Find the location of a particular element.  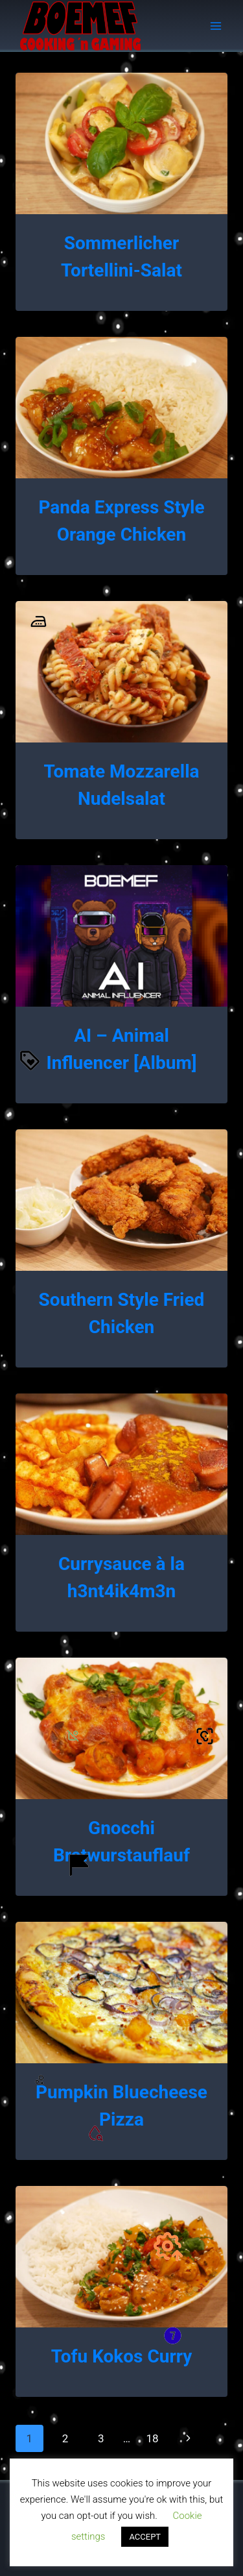

upgrade or update settings is located at coordinates (167, 2246).